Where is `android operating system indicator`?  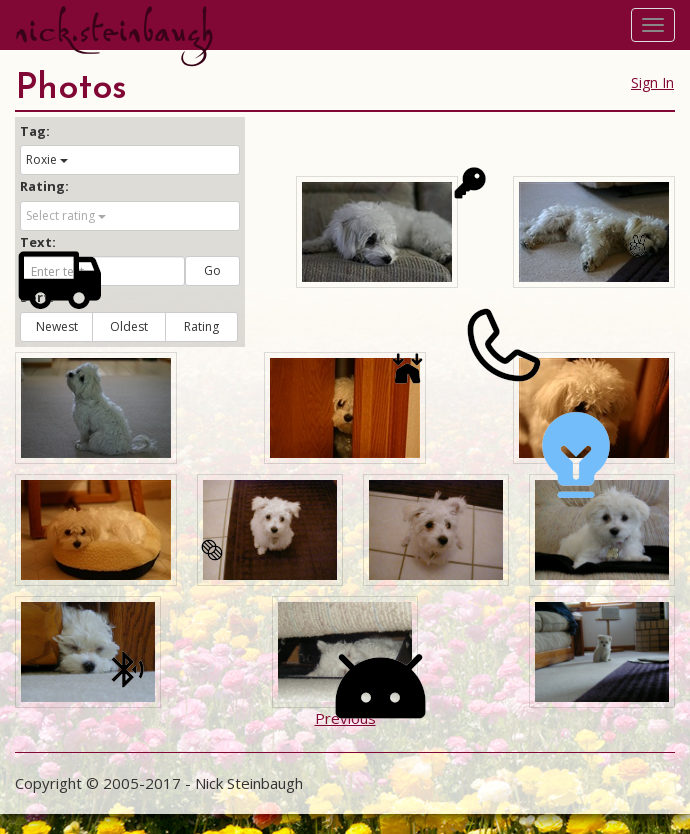 android operating system indicator is located at coordinates (380, 689).